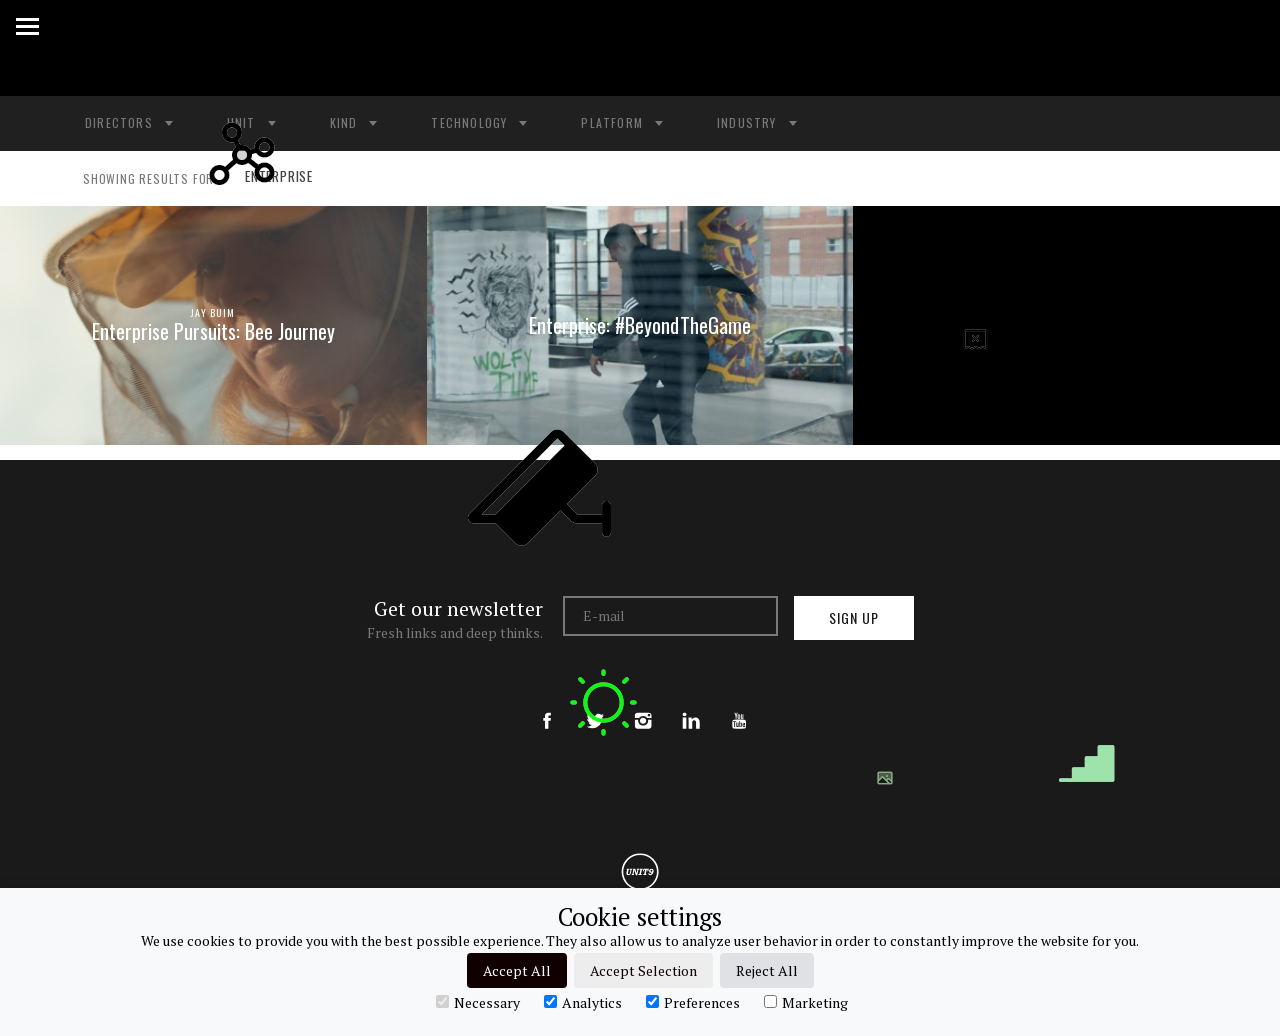 The image size is (1280, 1036). Describe the element at coordinates (603, 702) in the screenshot. I see `reduce screen brightness` at that location.